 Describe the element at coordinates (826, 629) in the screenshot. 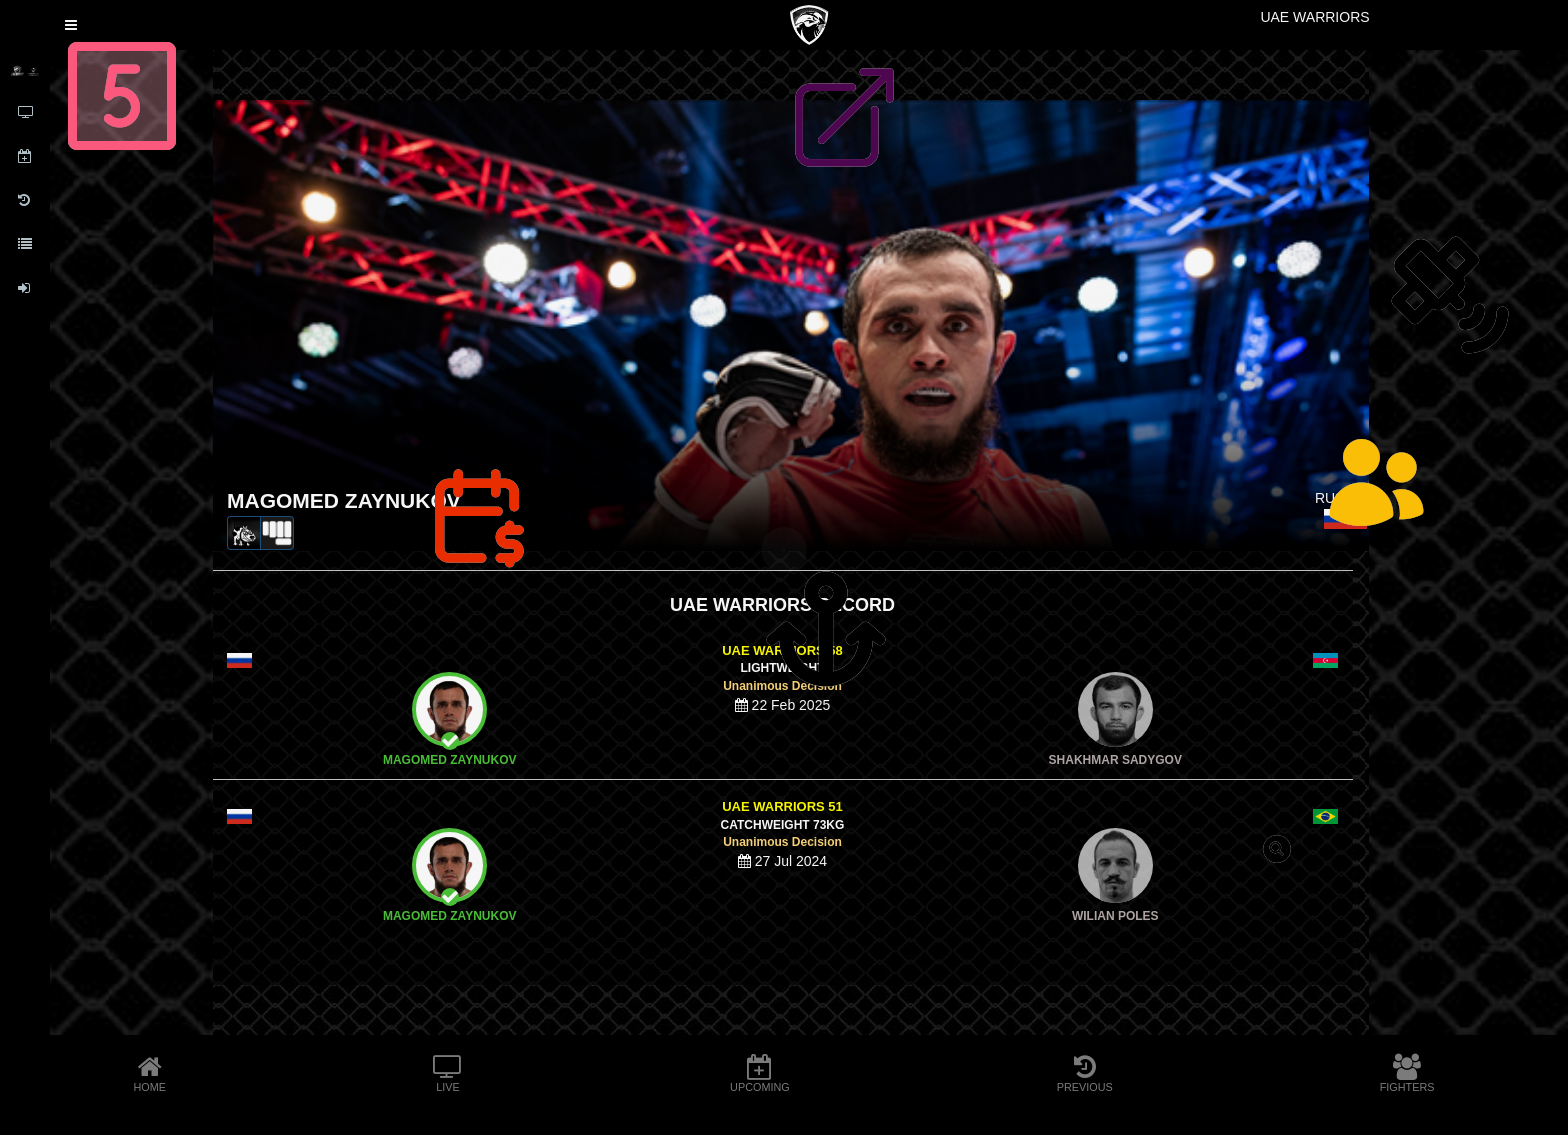

I see `create an anchor link or bookmark point` at that location.